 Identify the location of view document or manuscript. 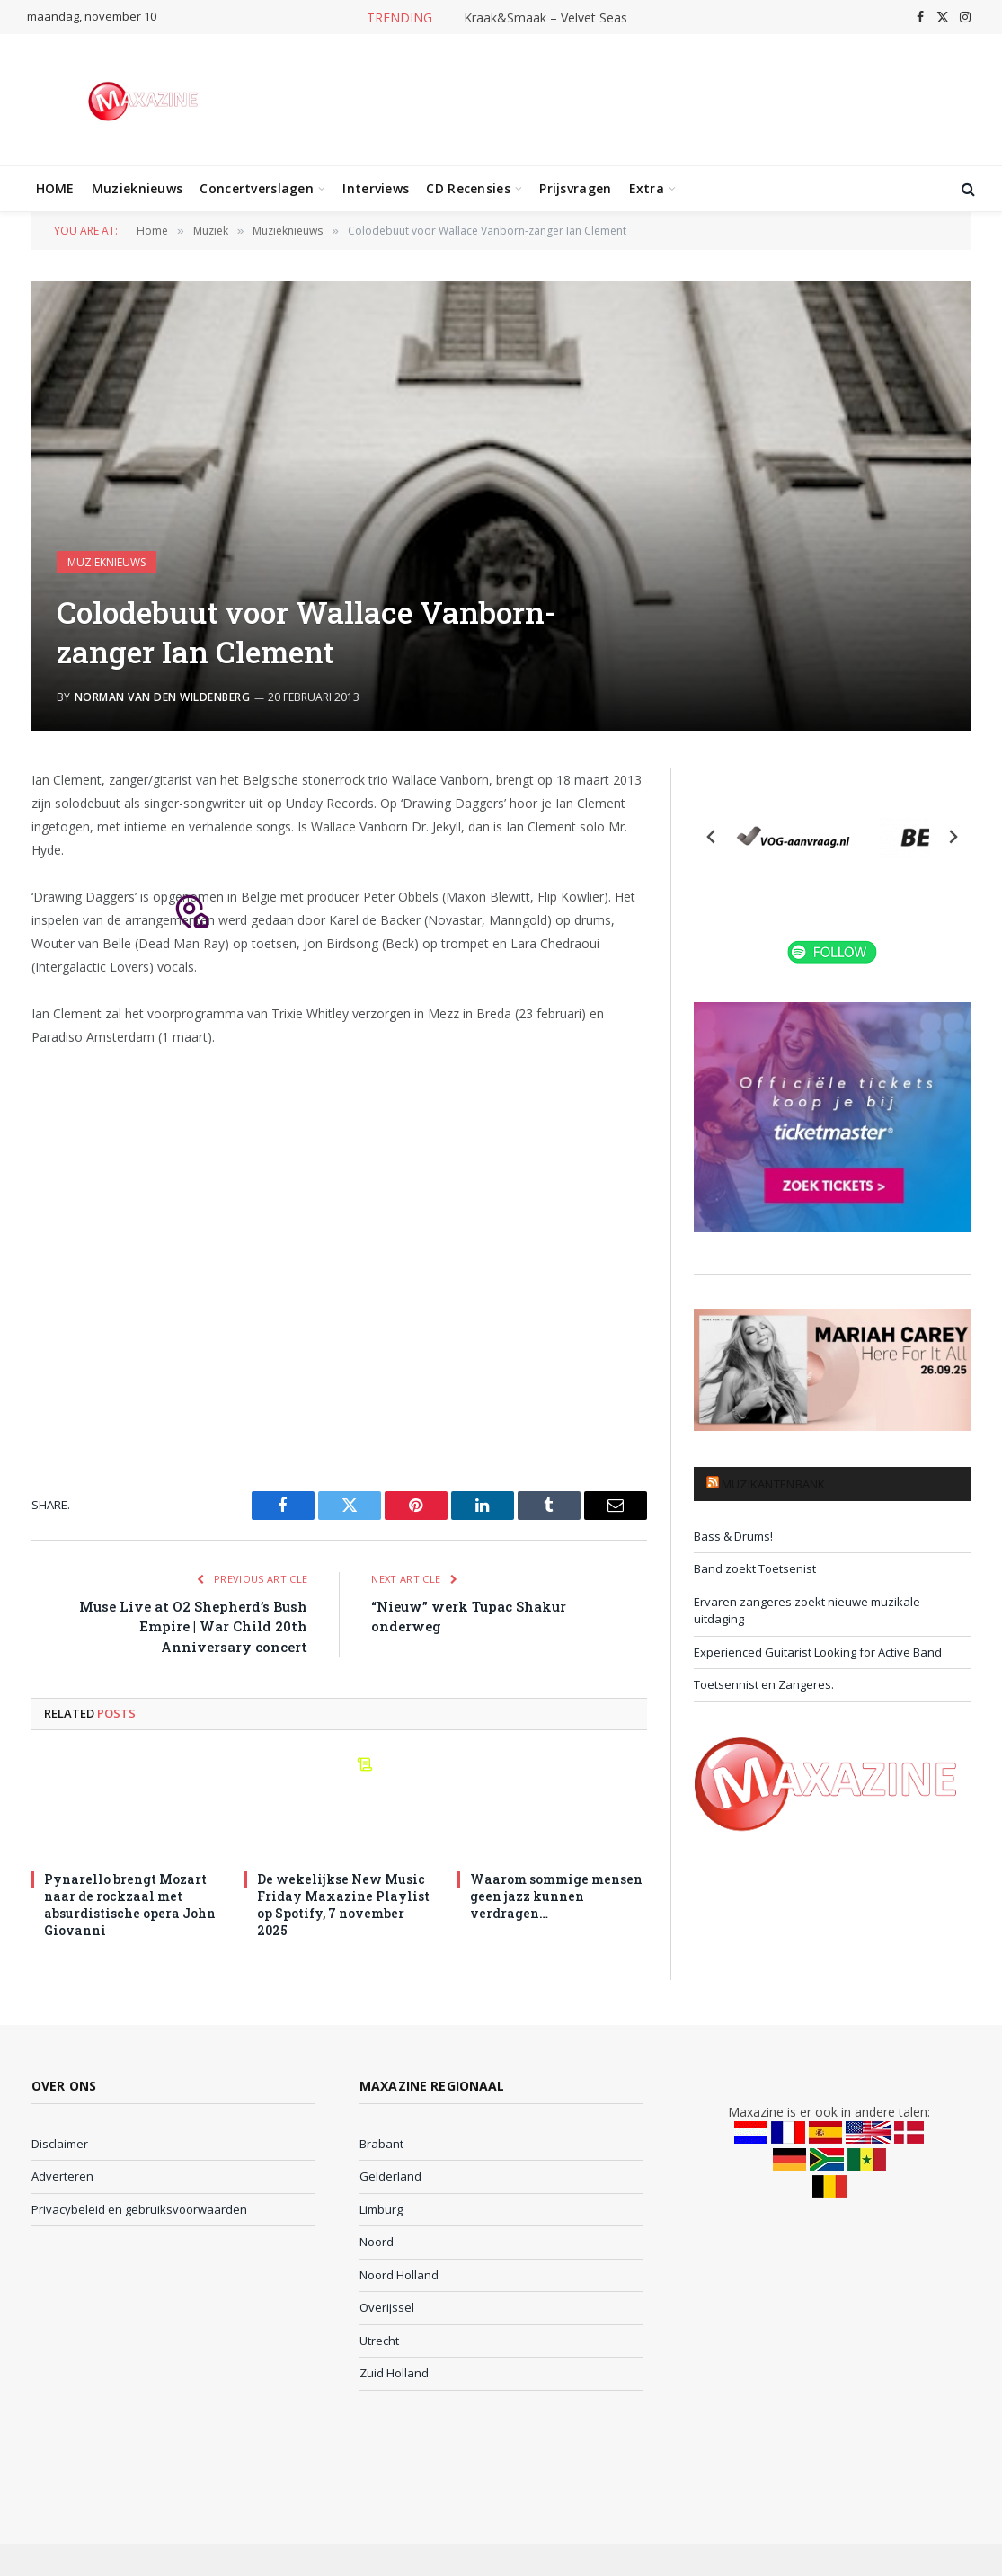
(365, 1764).